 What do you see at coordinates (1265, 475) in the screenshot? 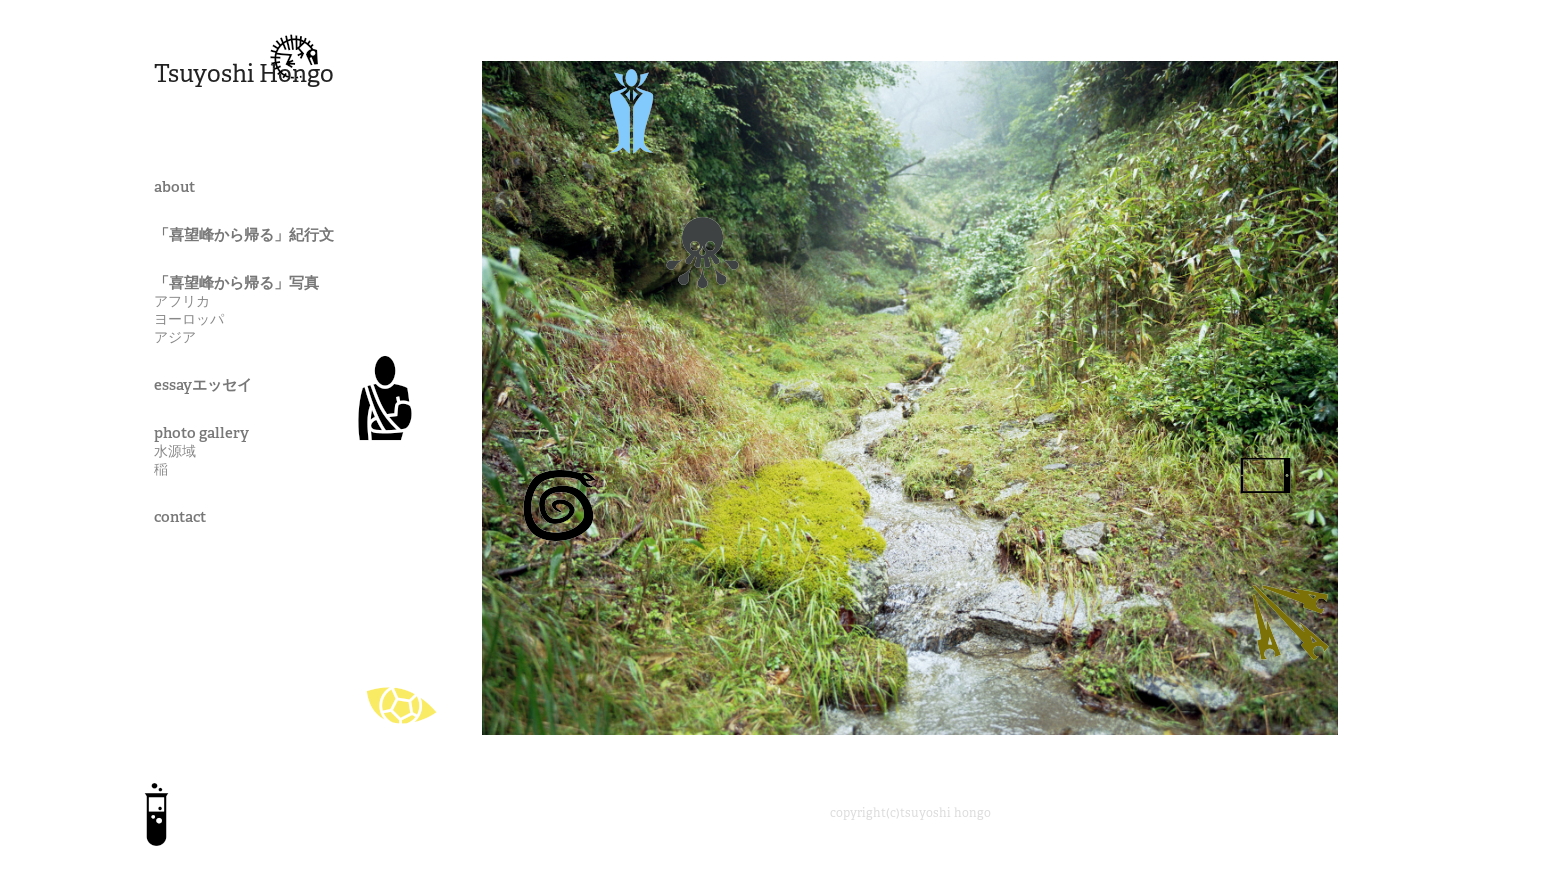
I see `switch to tablet view or layout` at bounding box center [1265, 475].